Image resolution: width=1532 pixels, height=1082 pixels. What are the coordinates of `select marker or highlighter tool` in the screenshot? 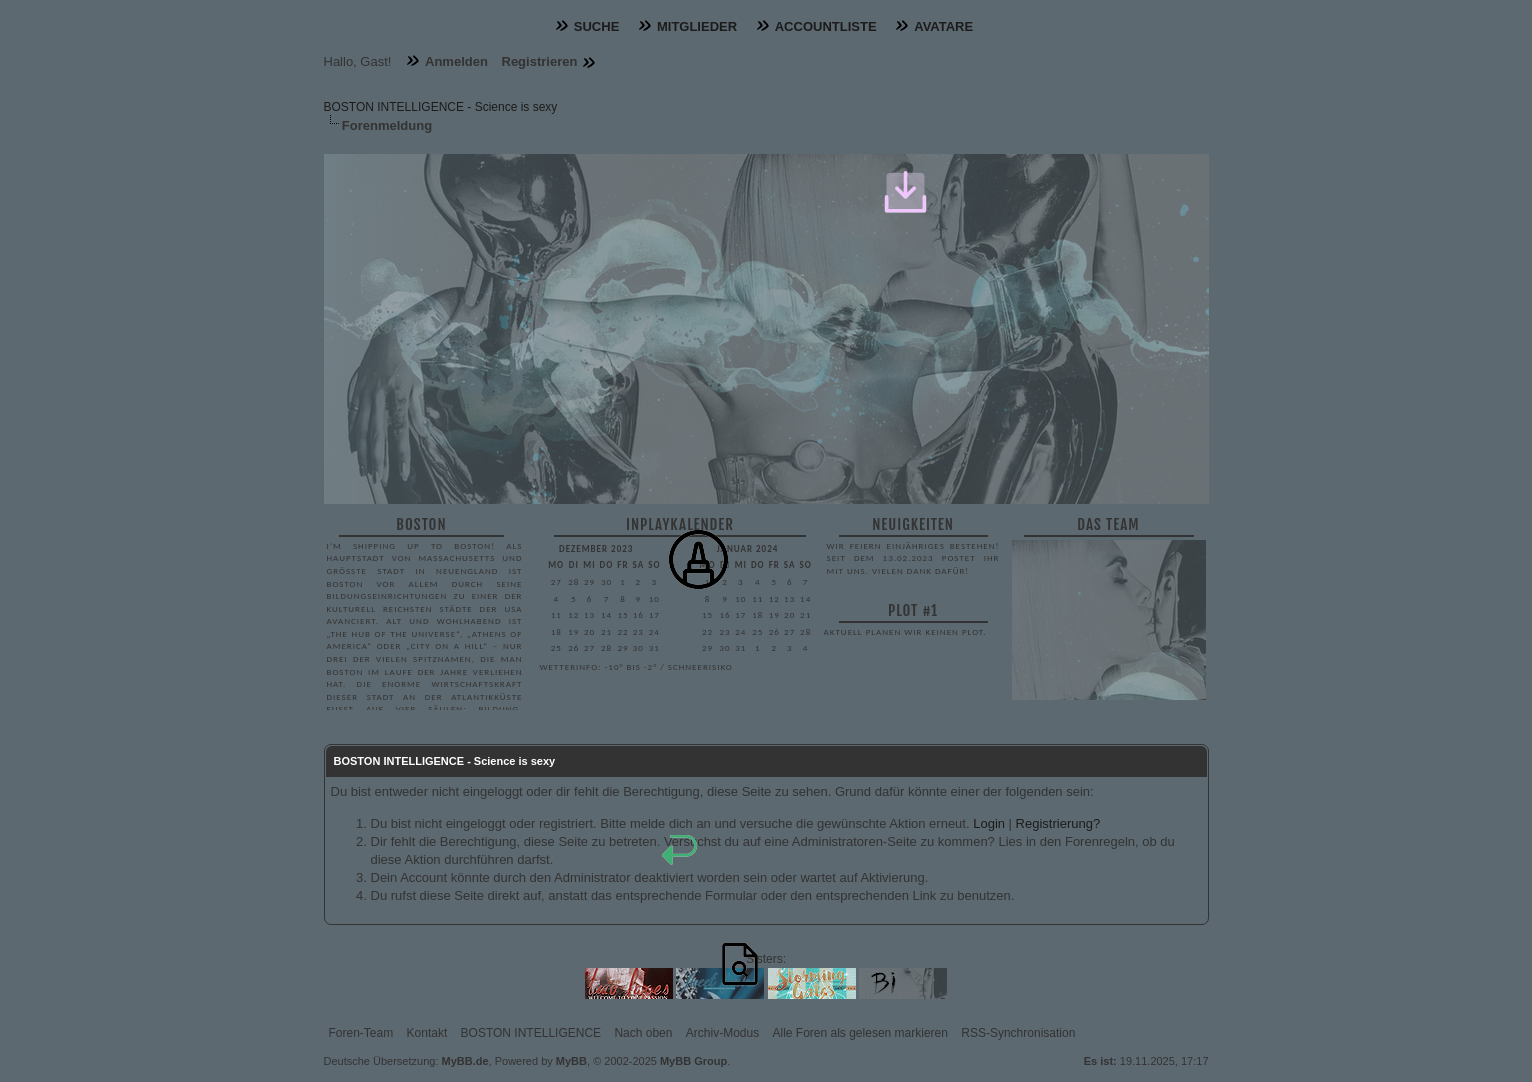 It's located at (698, 559).